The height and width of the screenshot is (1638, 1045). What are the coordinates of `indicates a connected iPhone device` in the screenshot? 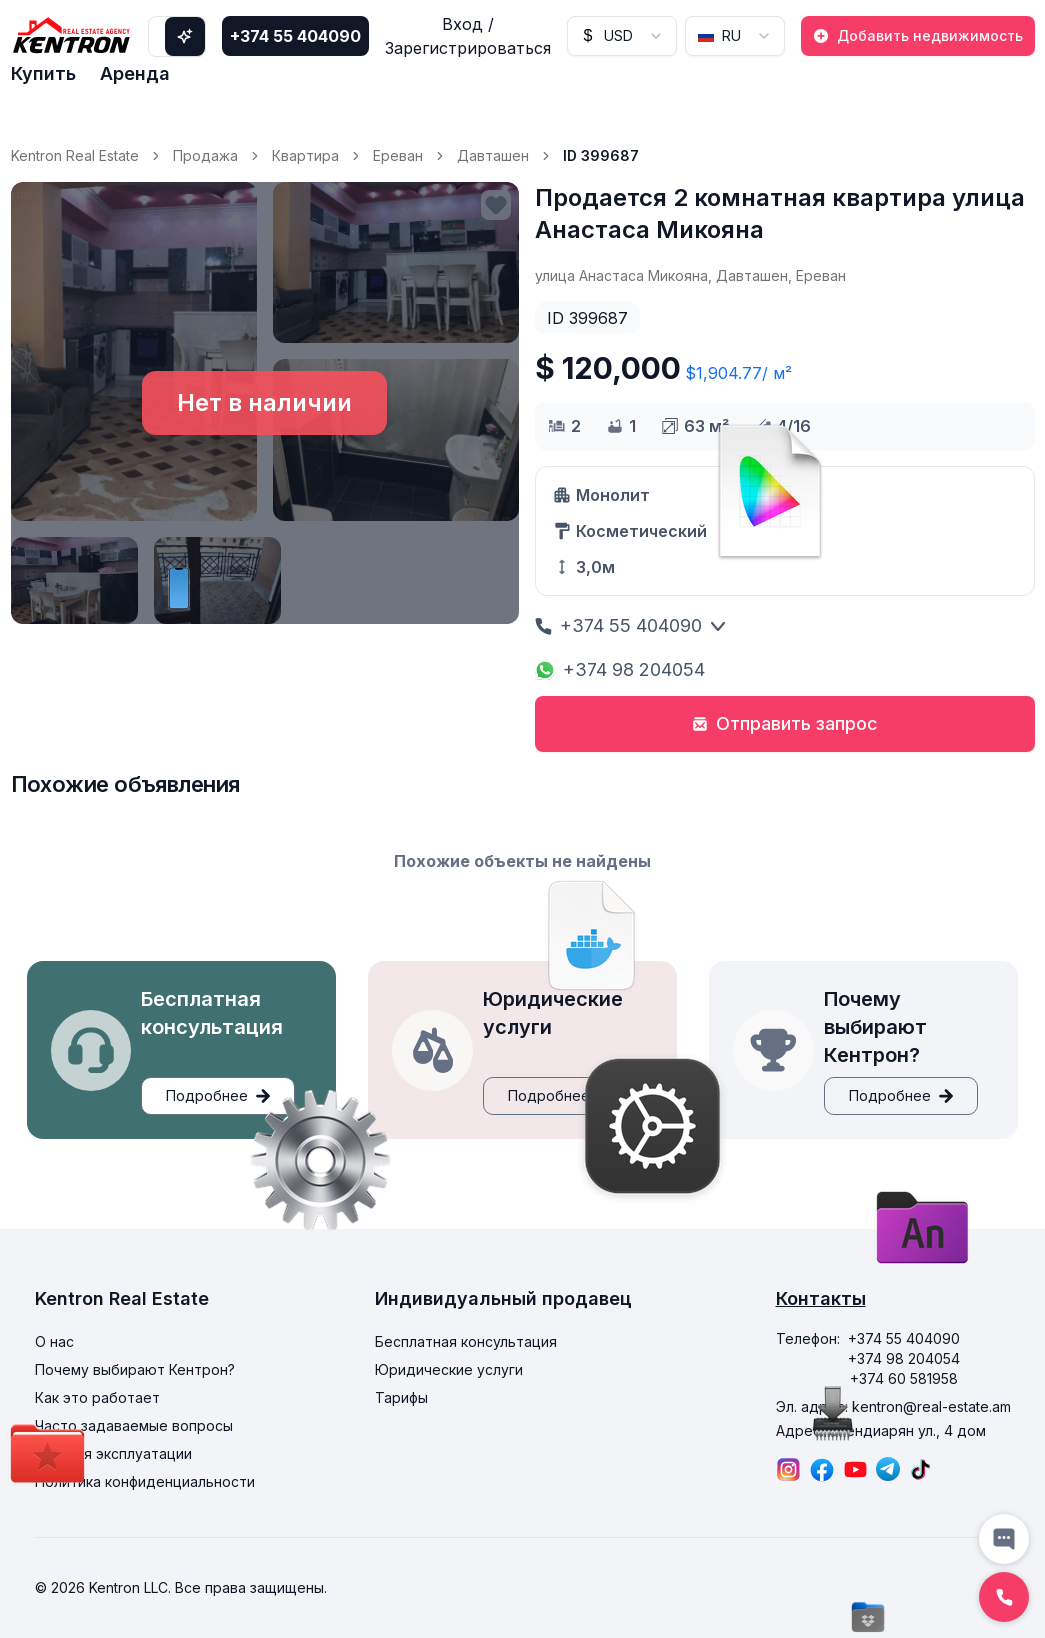 It's located at (179, 589).